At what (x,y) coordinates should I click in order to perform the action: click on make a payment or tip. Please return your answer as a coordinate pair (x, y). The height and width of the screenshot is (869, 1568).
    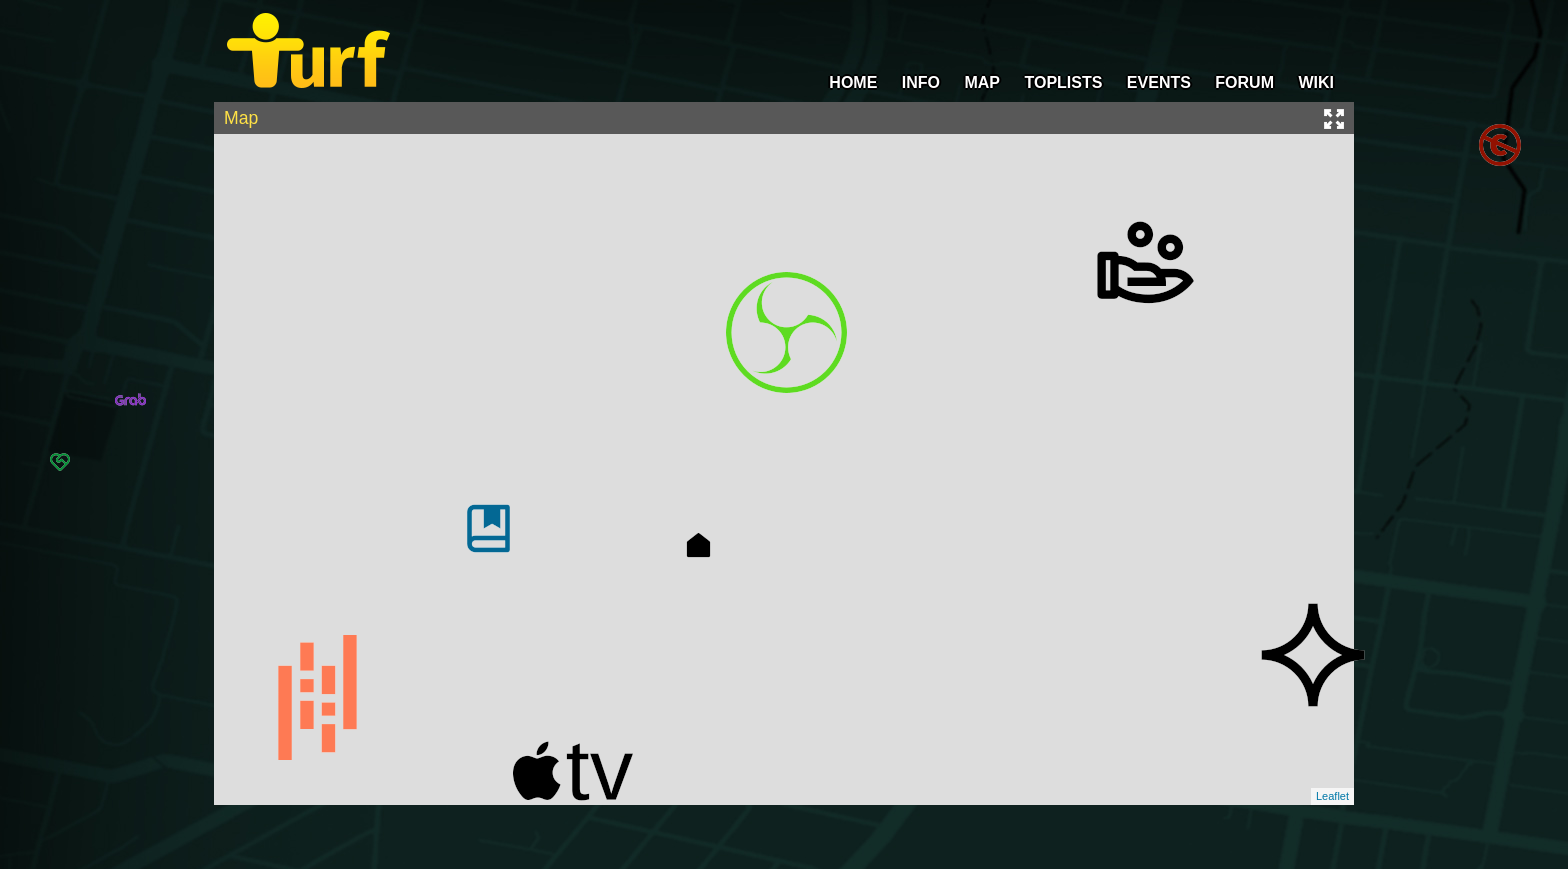
    Looking at the image, I should click on (1144, 264).